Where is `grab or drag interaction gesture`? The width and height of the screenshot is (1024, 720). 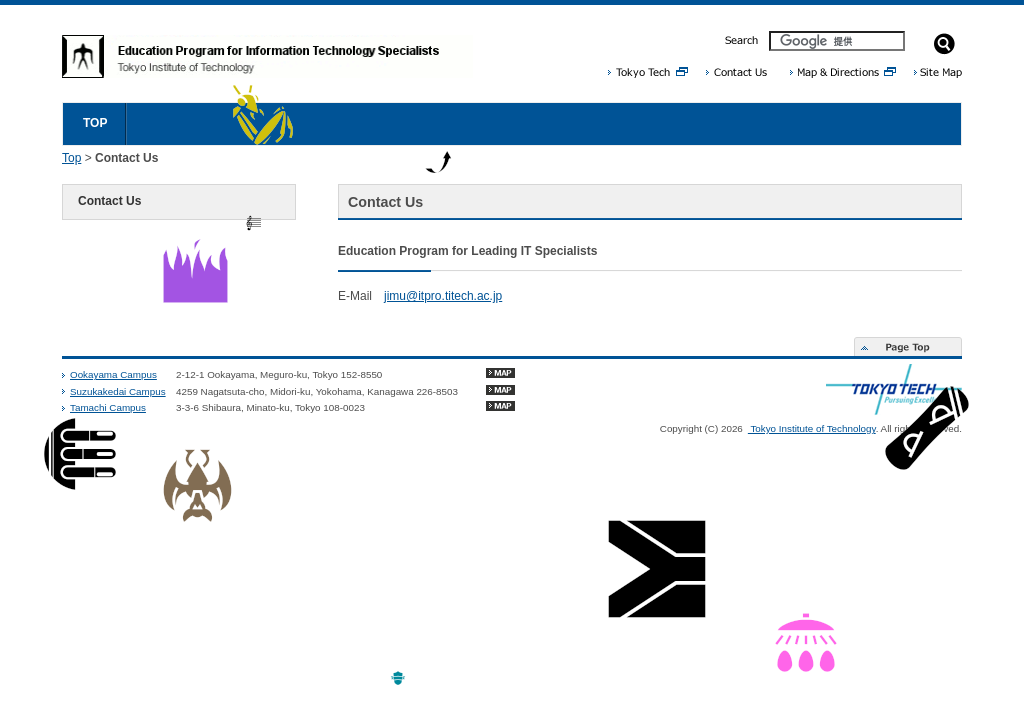 grab or drag interaction gesture is located at coordinates (80, 454).